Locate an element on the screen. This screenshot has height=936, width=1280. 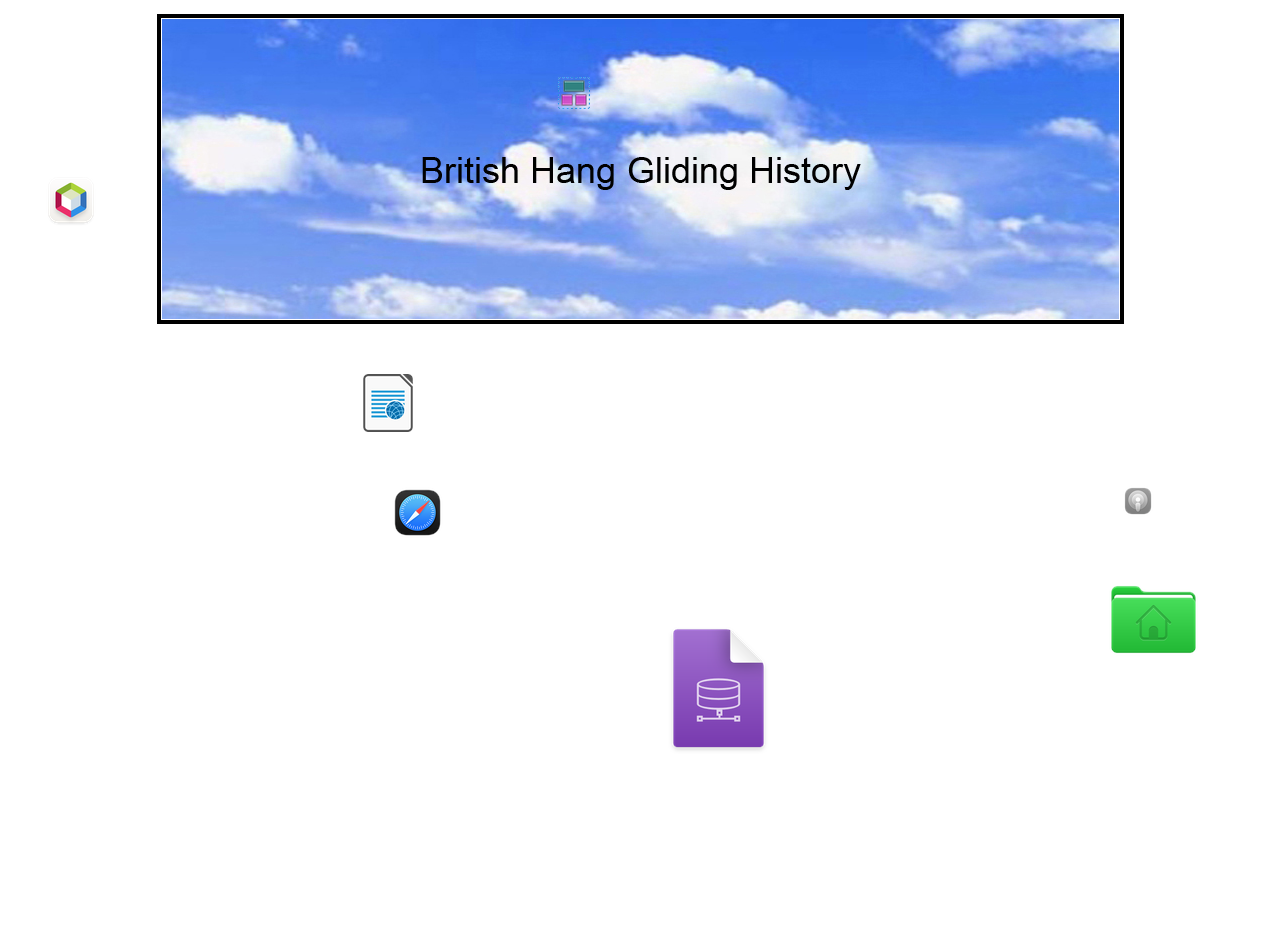
select all items in the current view is located at coordinates (574, 93).